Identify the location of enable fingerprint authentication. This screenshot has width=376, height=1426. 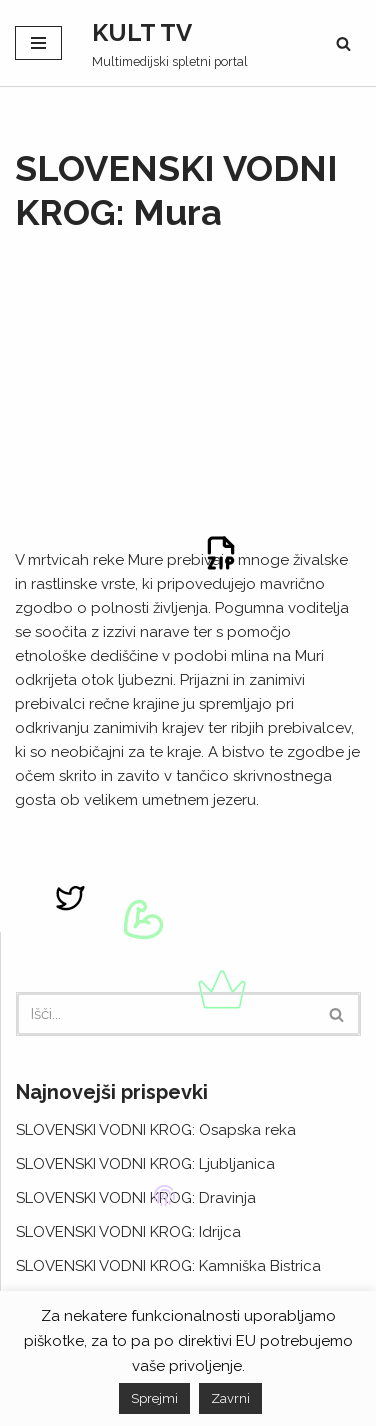
(164, 1195).